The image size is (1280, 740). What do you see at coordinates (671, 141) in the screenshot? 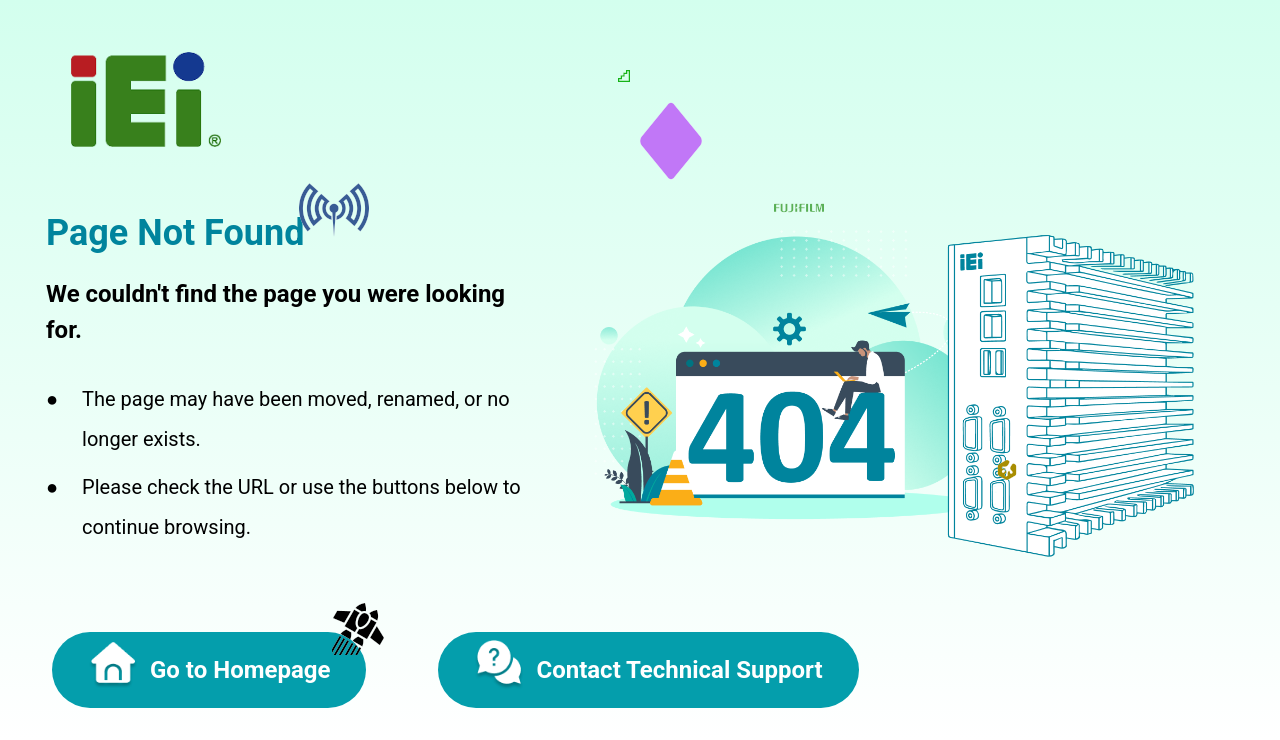
I see `diamond suit symbol for card games` at bounding box center [671, 141].